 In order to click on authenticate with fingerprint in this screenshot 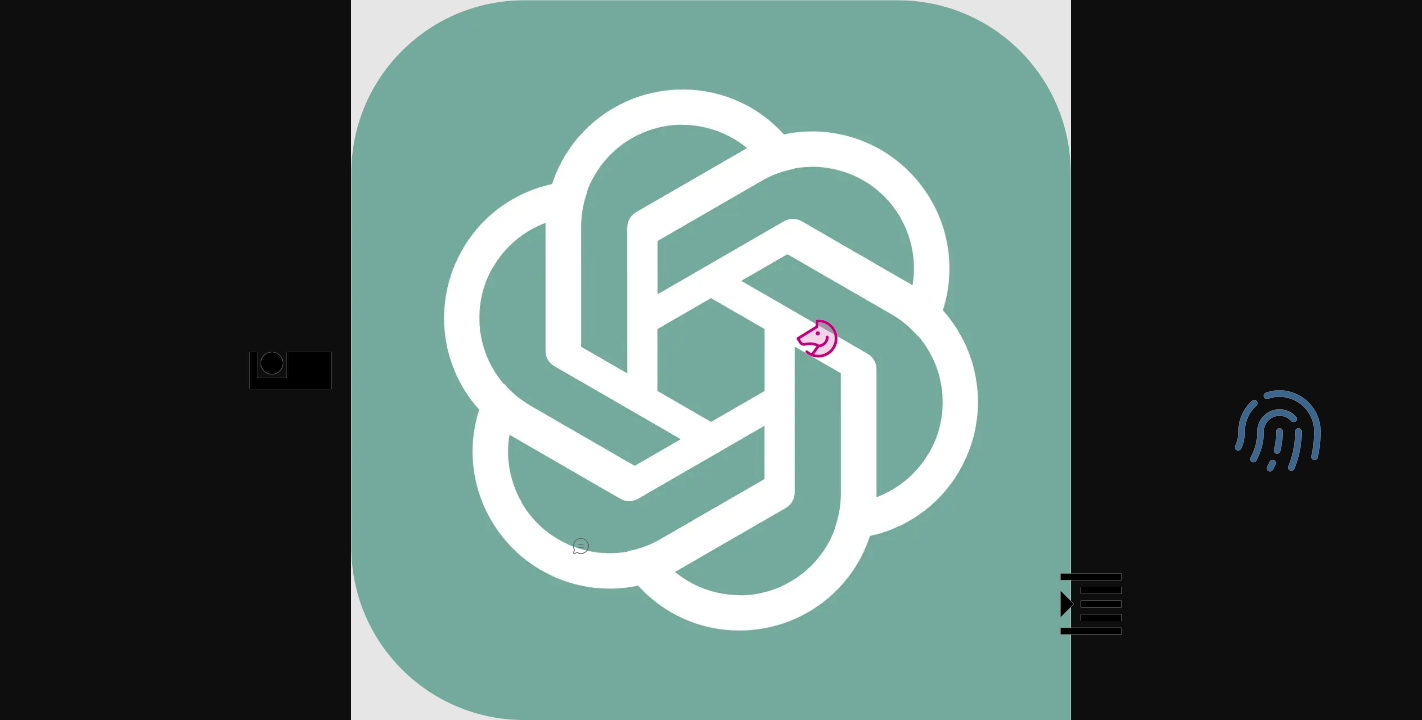, I will do `click(1279, 431)`.